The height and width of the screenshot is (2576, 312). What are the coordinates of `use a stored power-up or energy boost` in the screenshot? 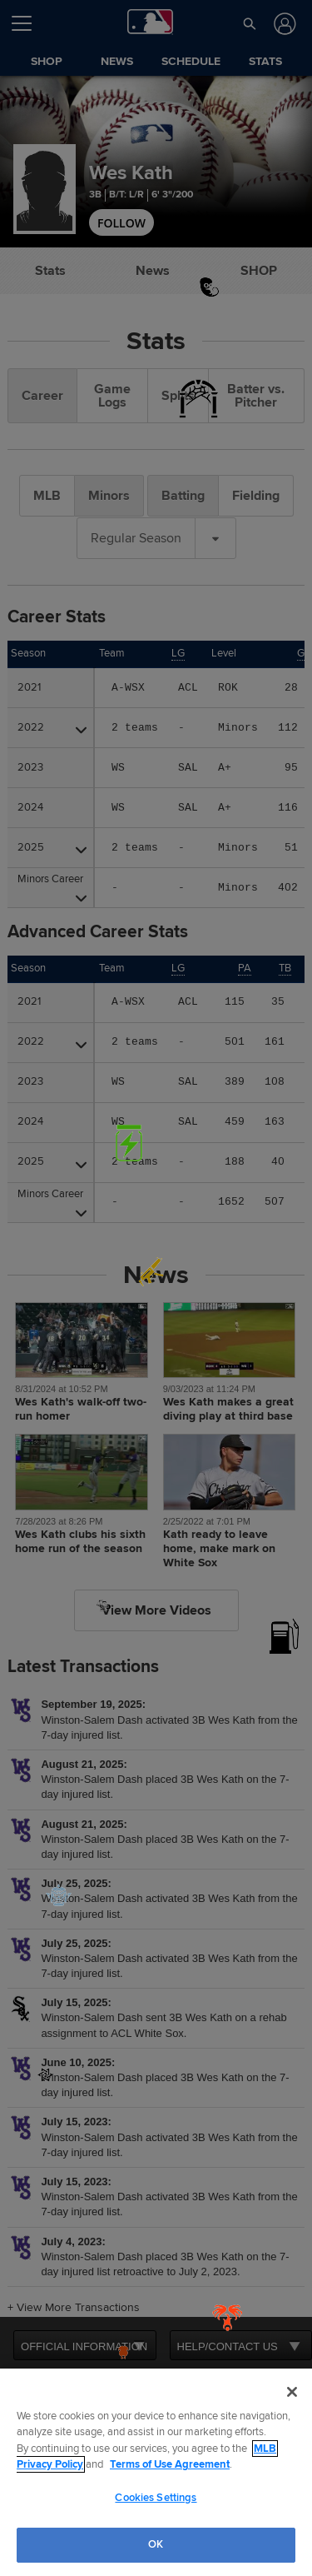 It's located at (128, 1142).